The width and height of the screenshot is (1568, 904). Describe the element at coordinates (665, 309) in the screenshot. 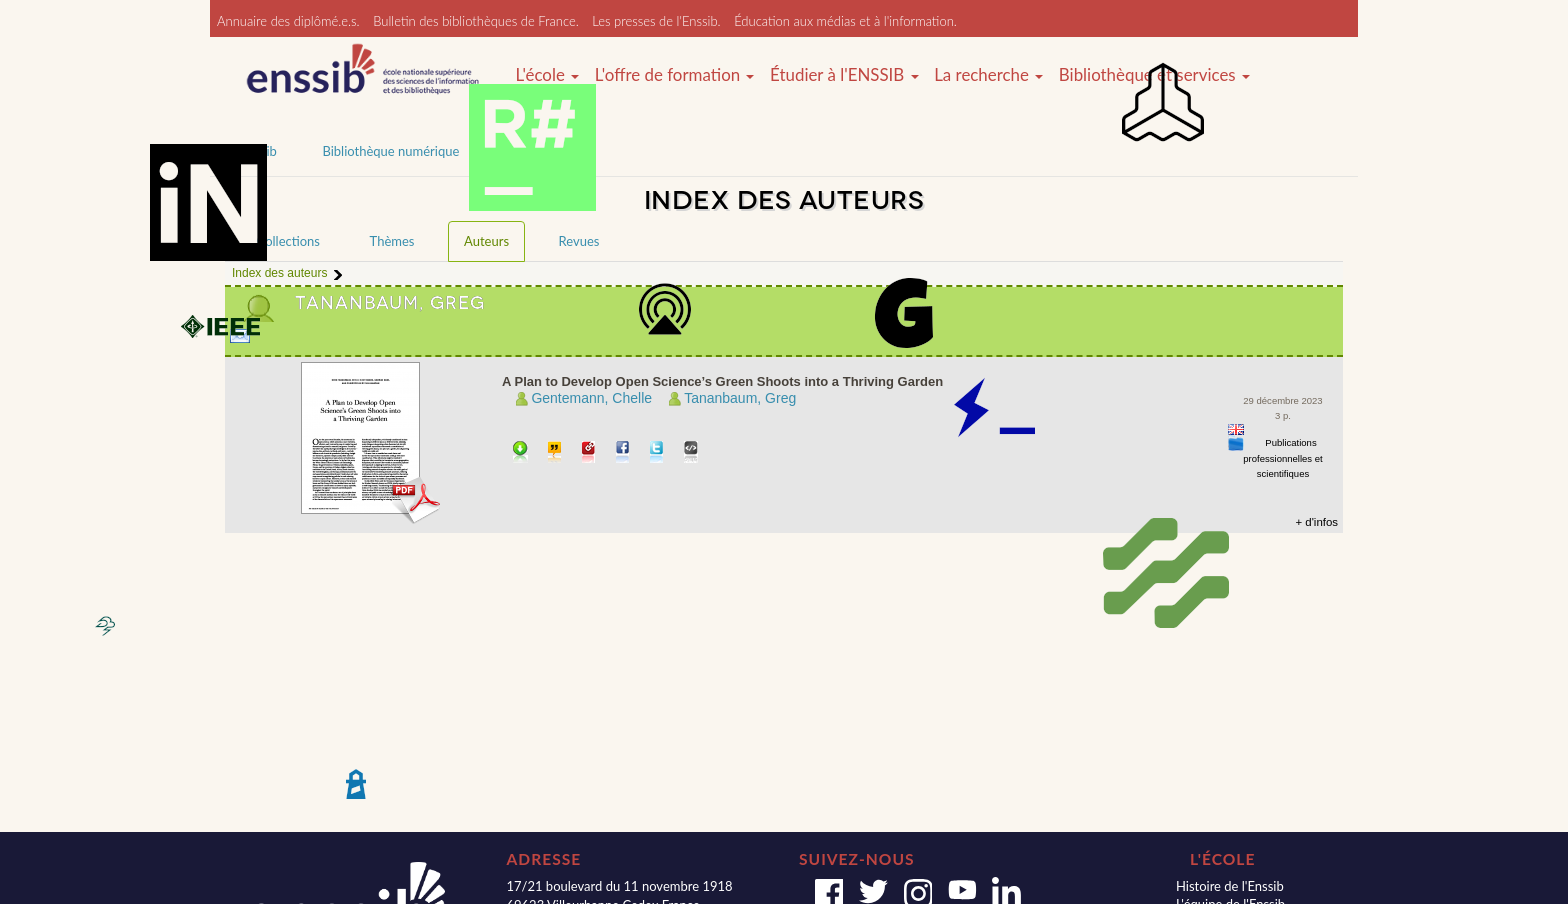

I see `stream audio to airplay-compatible devices` at that location.